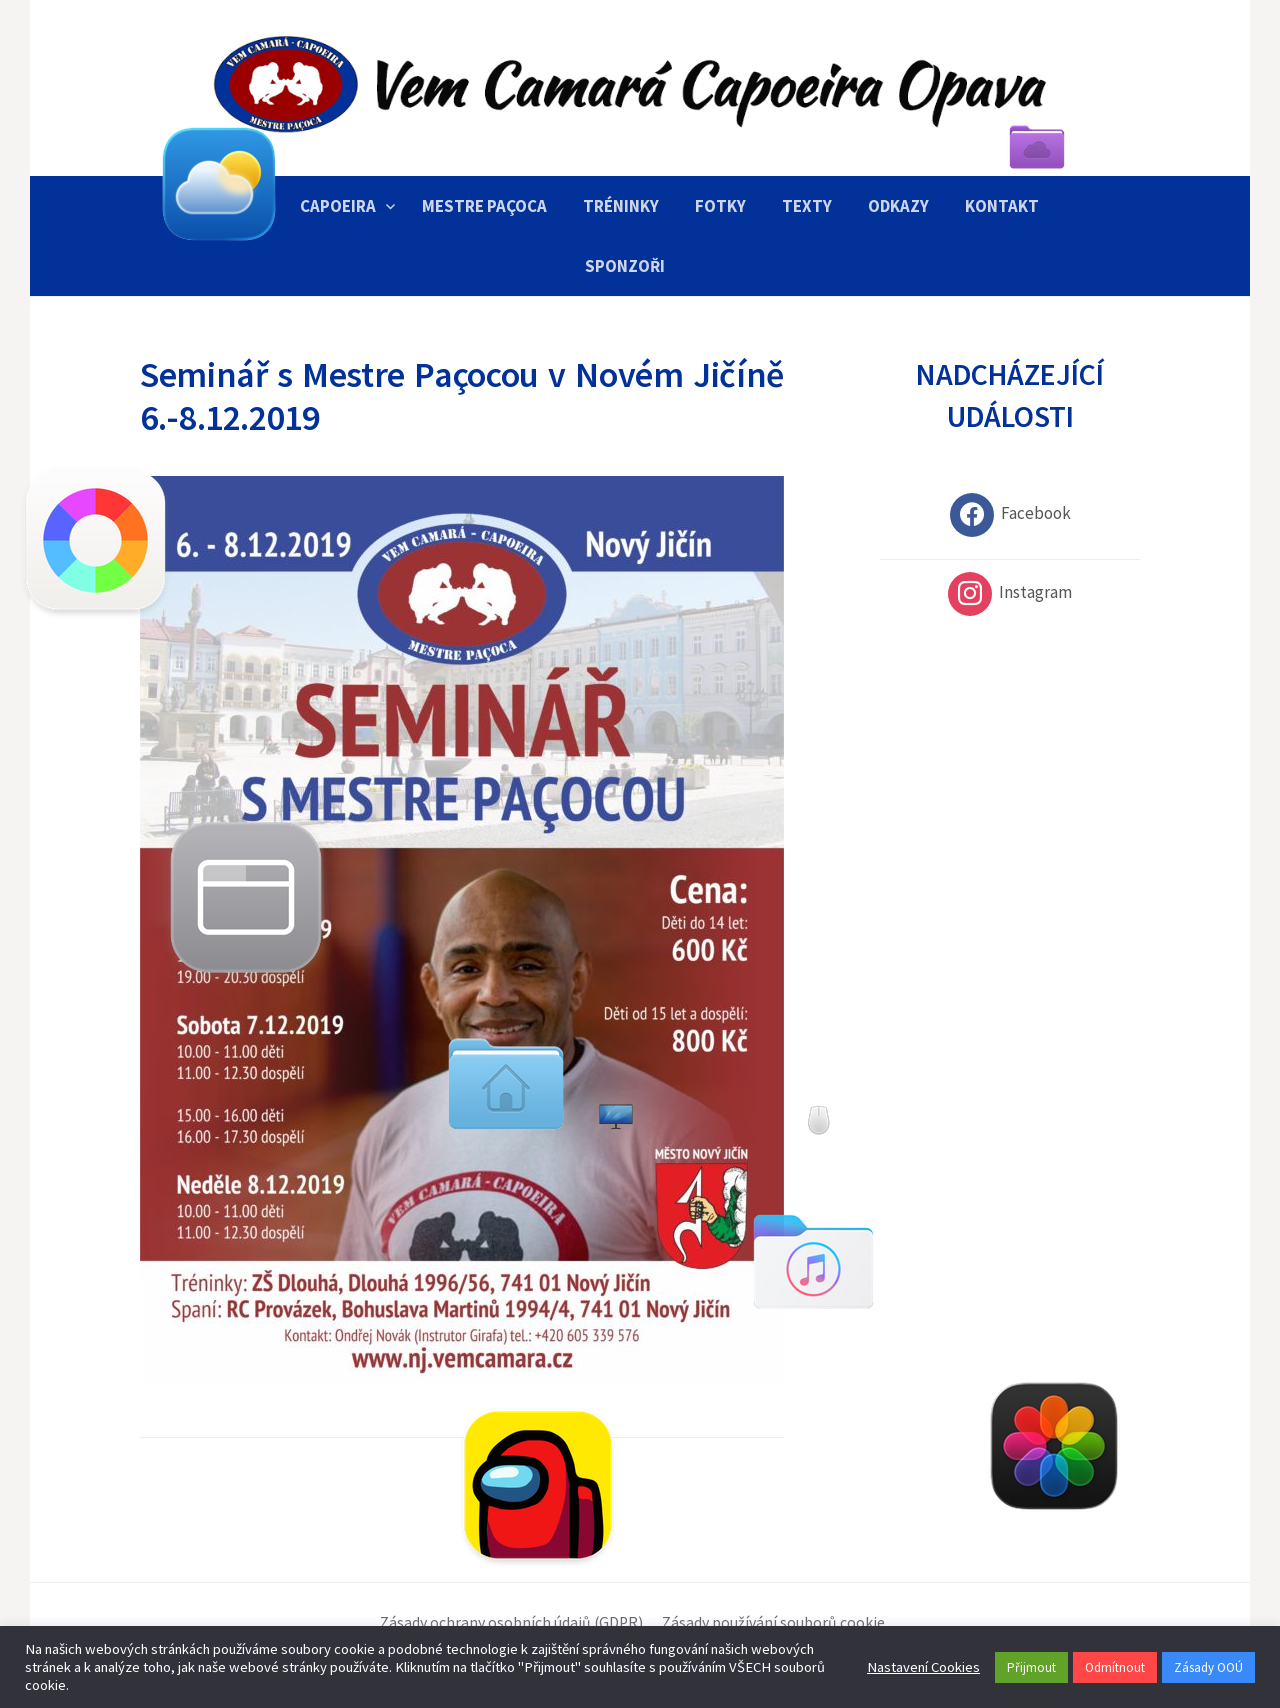  What do you see at coordinates (616, 1113) in the screenshot?
I see `display settings for connected monitor` at bounding box center [616, 1113].